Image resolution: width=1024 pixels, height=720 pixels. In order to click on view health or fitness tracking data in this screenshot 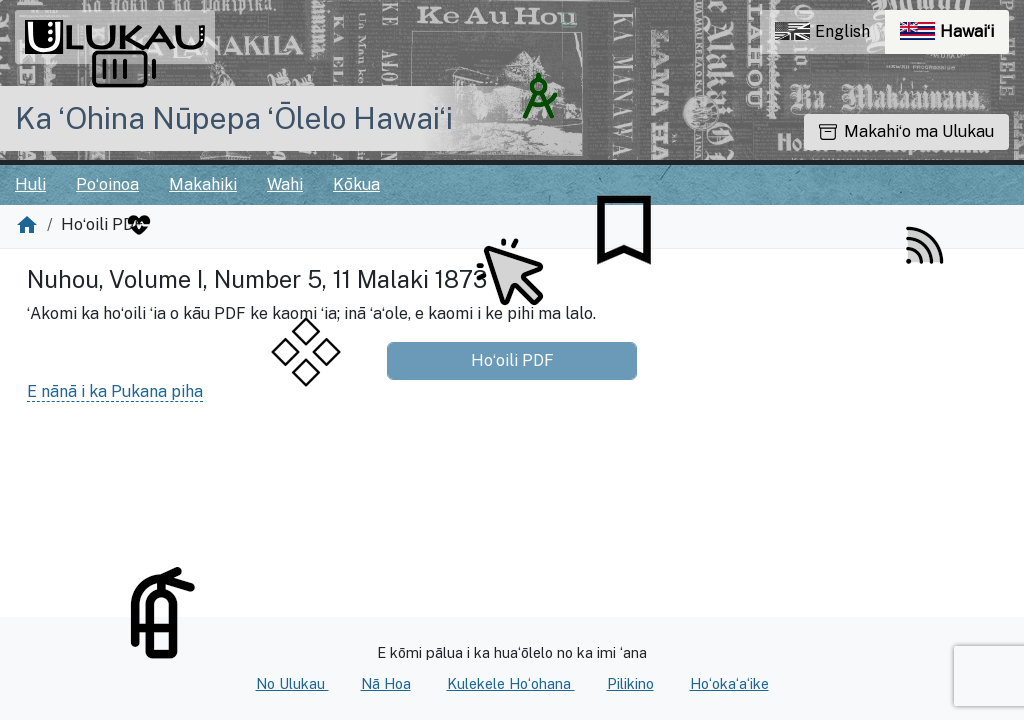, I will do `click(139, 225)`.